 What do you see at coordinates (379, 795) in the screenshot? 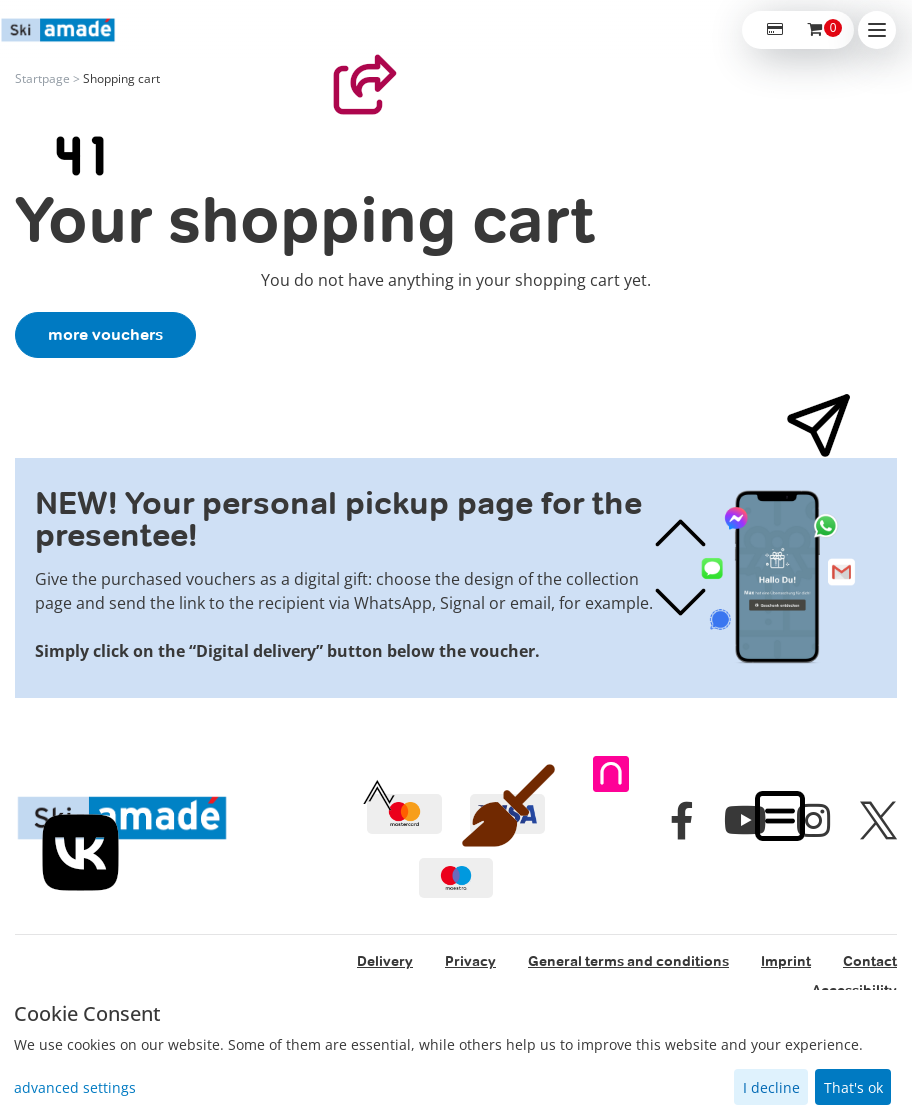
I see `think peaks brand logo` at bounding box center [379, 795].